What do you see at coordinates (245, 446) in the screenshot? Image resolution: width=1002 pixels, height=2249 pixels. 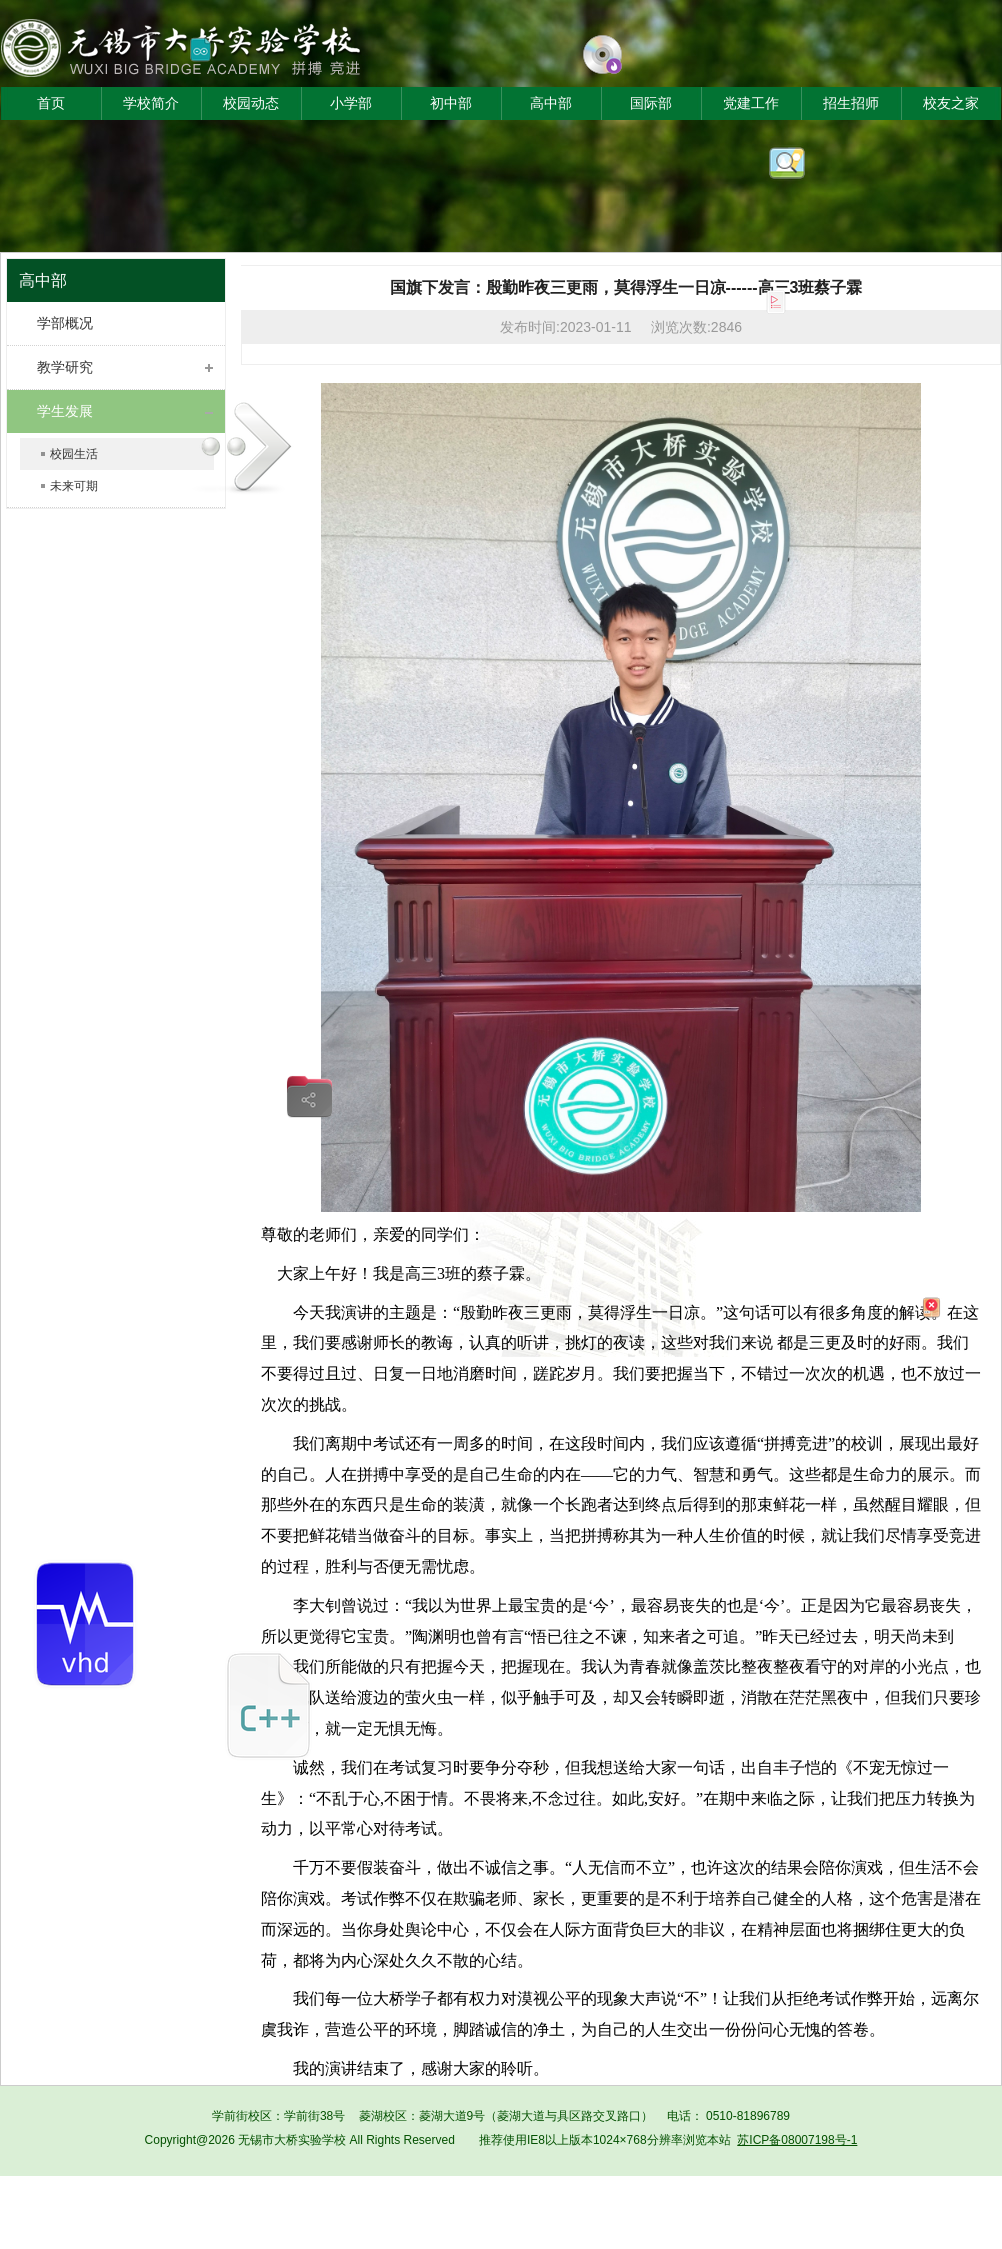 I see `navigate to the next item or page` at bounding box center [245, 446].